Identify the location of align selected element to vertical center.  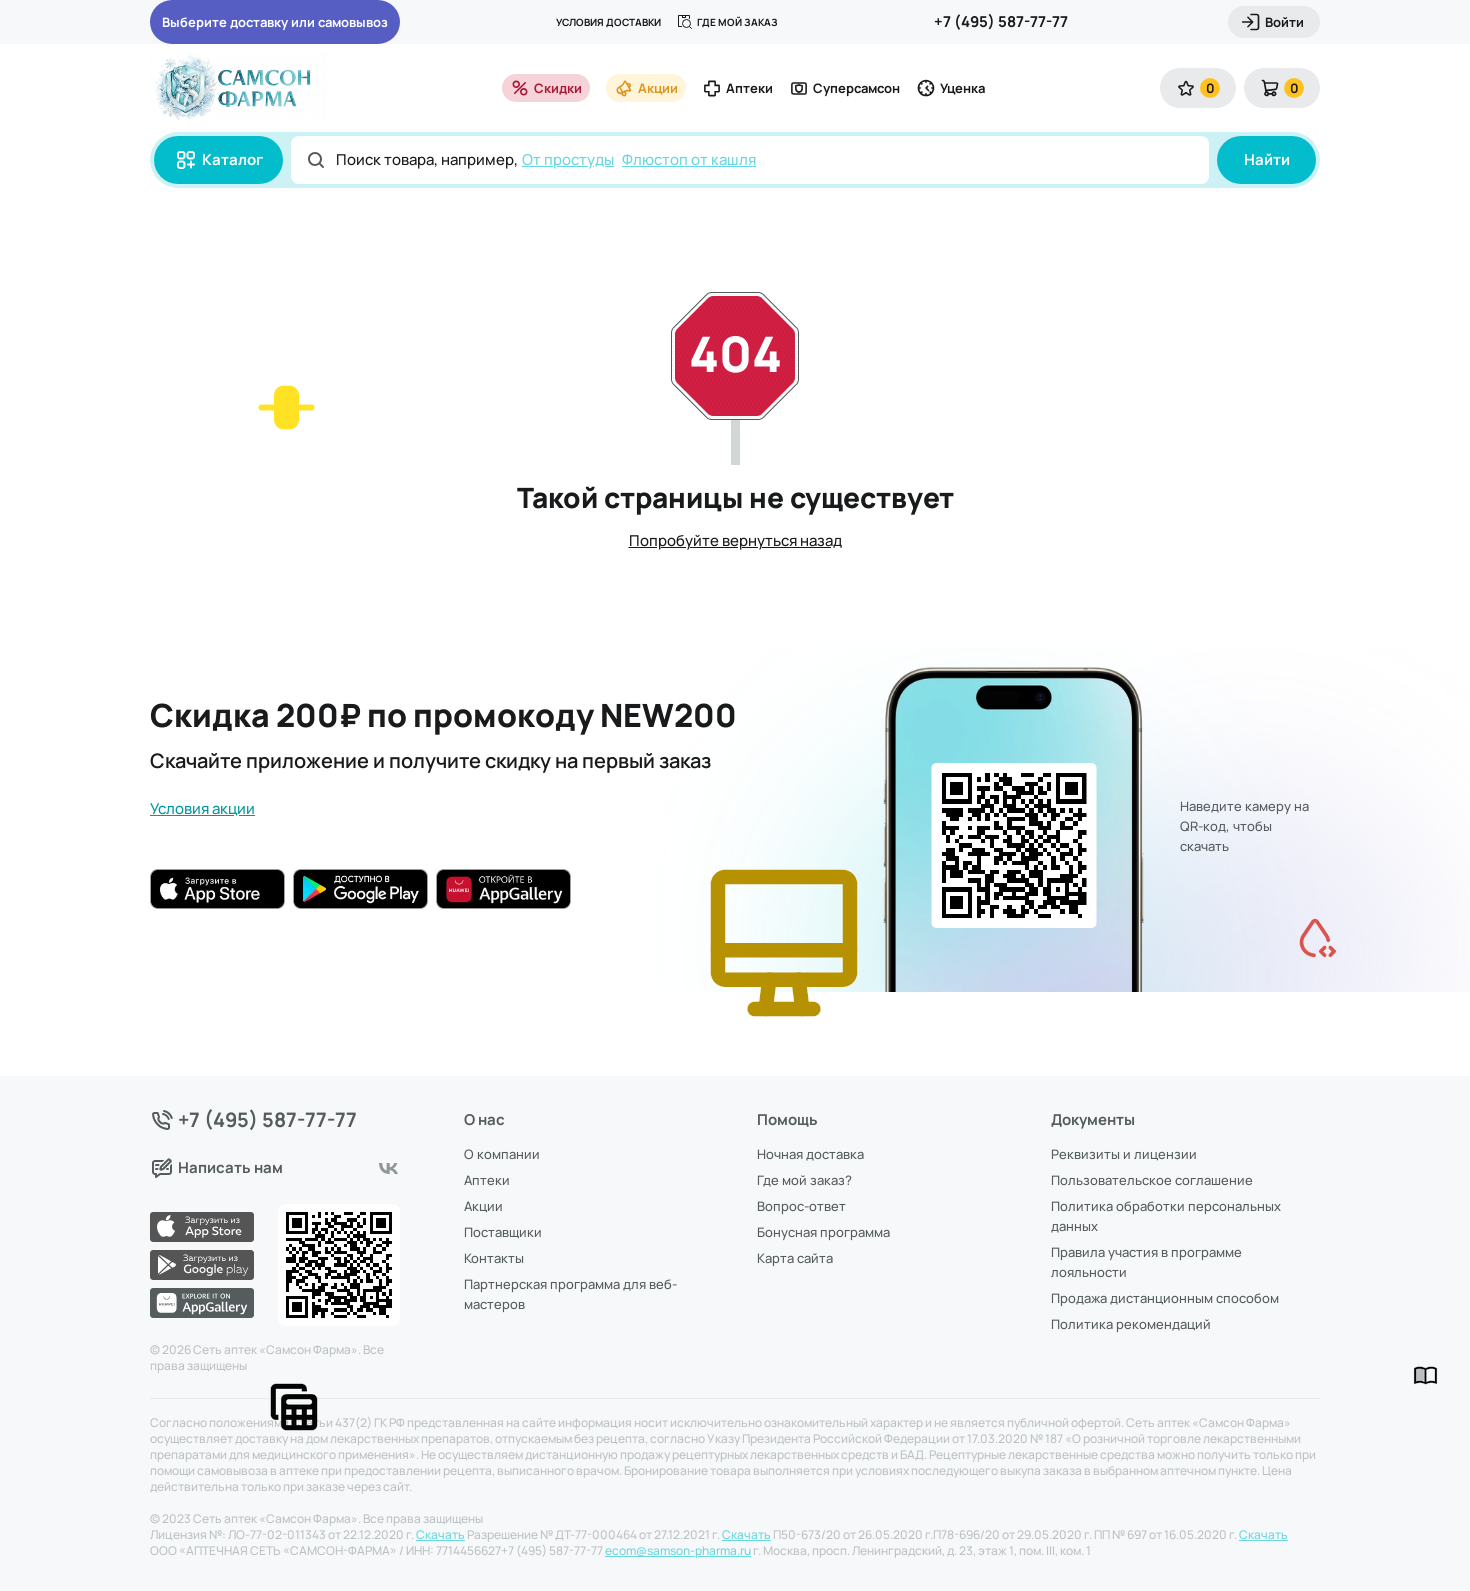
(286, 407).